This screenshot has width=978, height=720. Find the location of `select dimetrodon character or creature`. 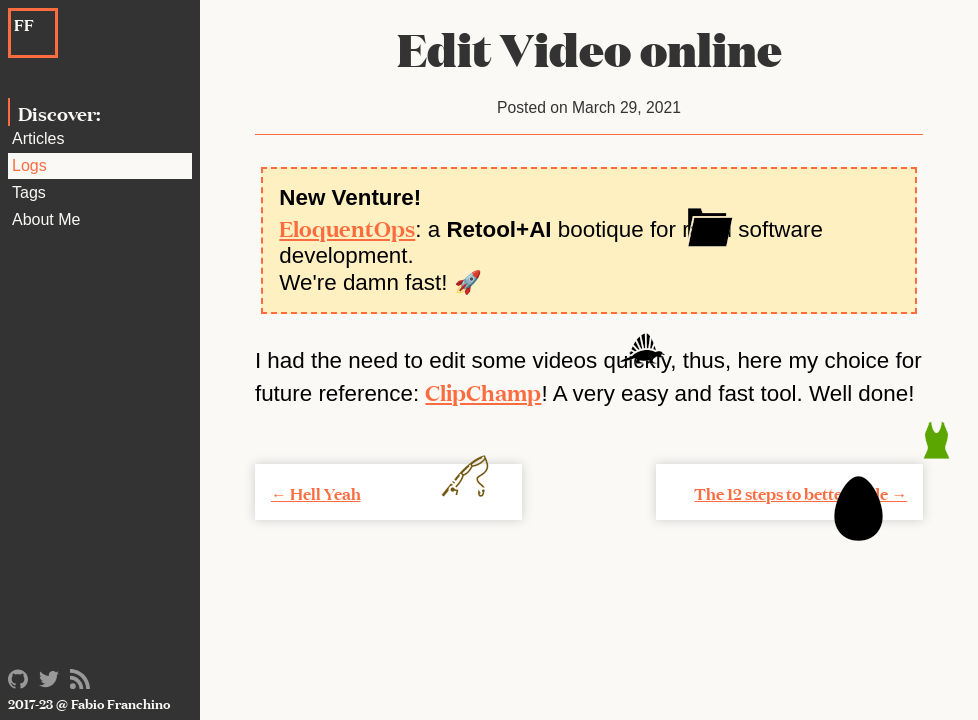

select dimetrodon character or creature is located at coordinates (642, 348).